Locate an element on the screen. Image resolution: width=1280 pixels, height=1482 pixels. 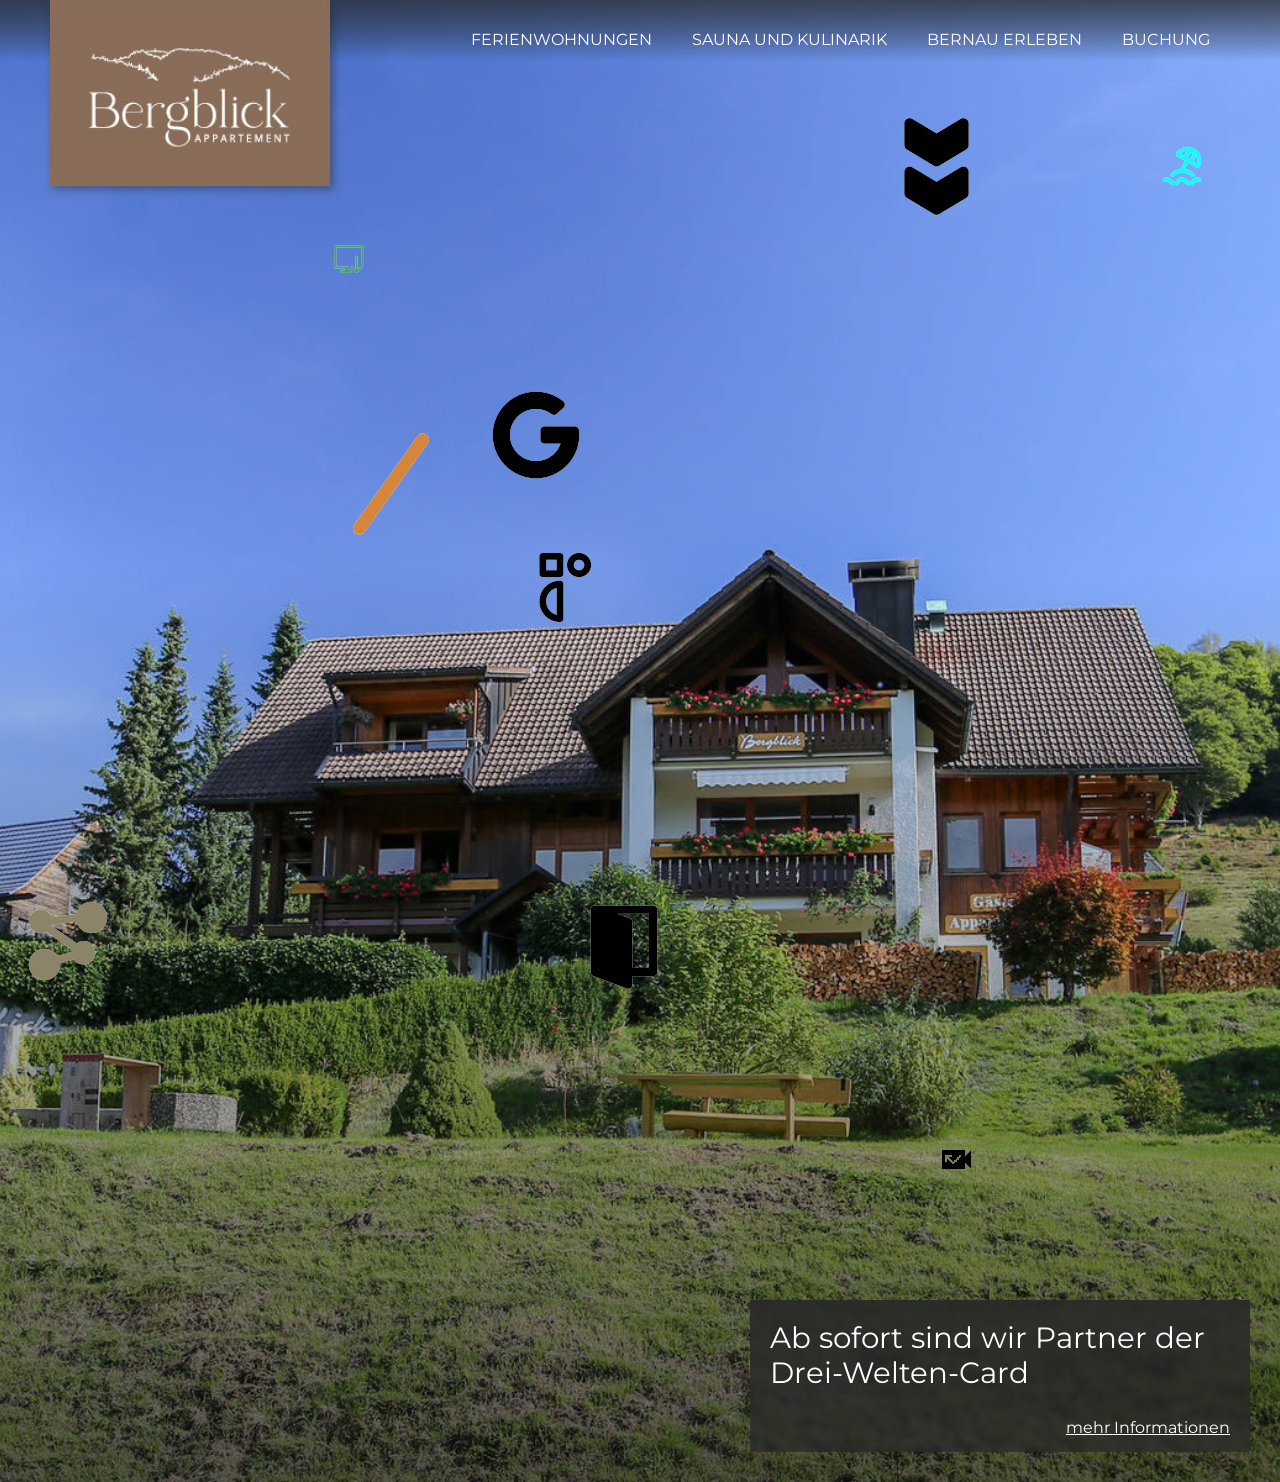
download file to desktop is located at coordinates (349, 258).